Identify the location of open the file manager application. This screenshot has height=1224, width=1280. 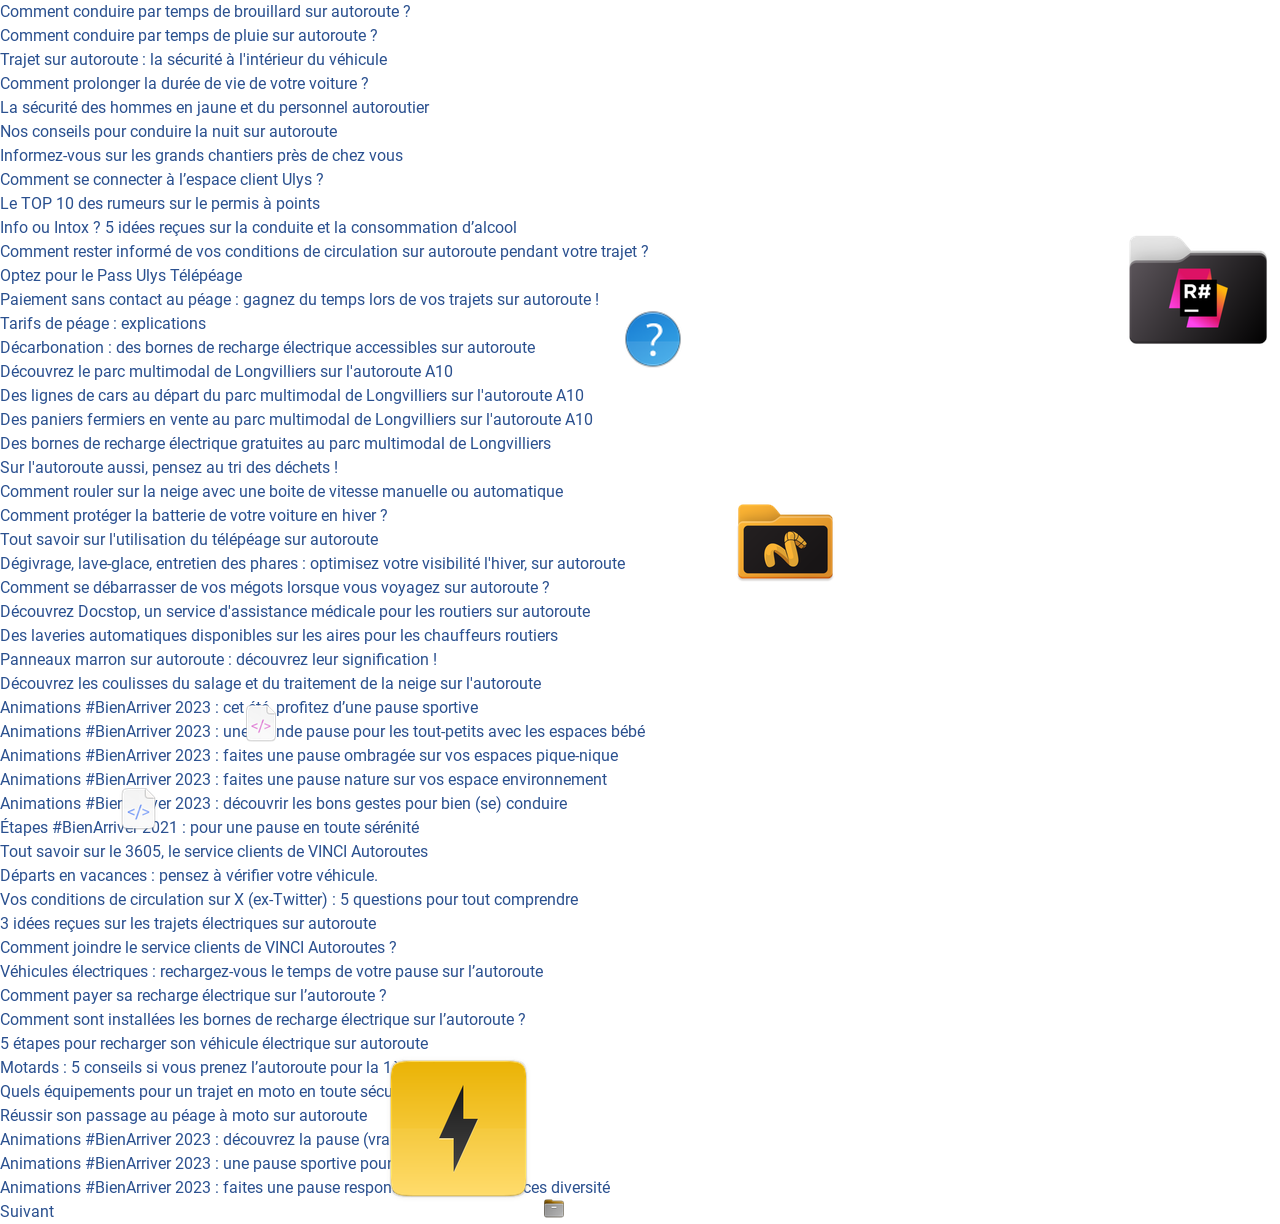
(554, 1208).